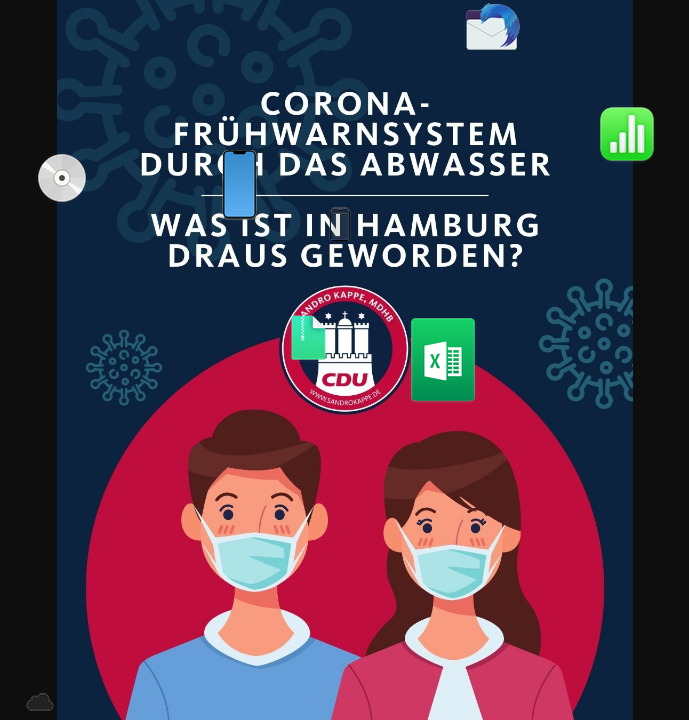  I want to click on open Numbers spreadsheet app, so click(627, 134).